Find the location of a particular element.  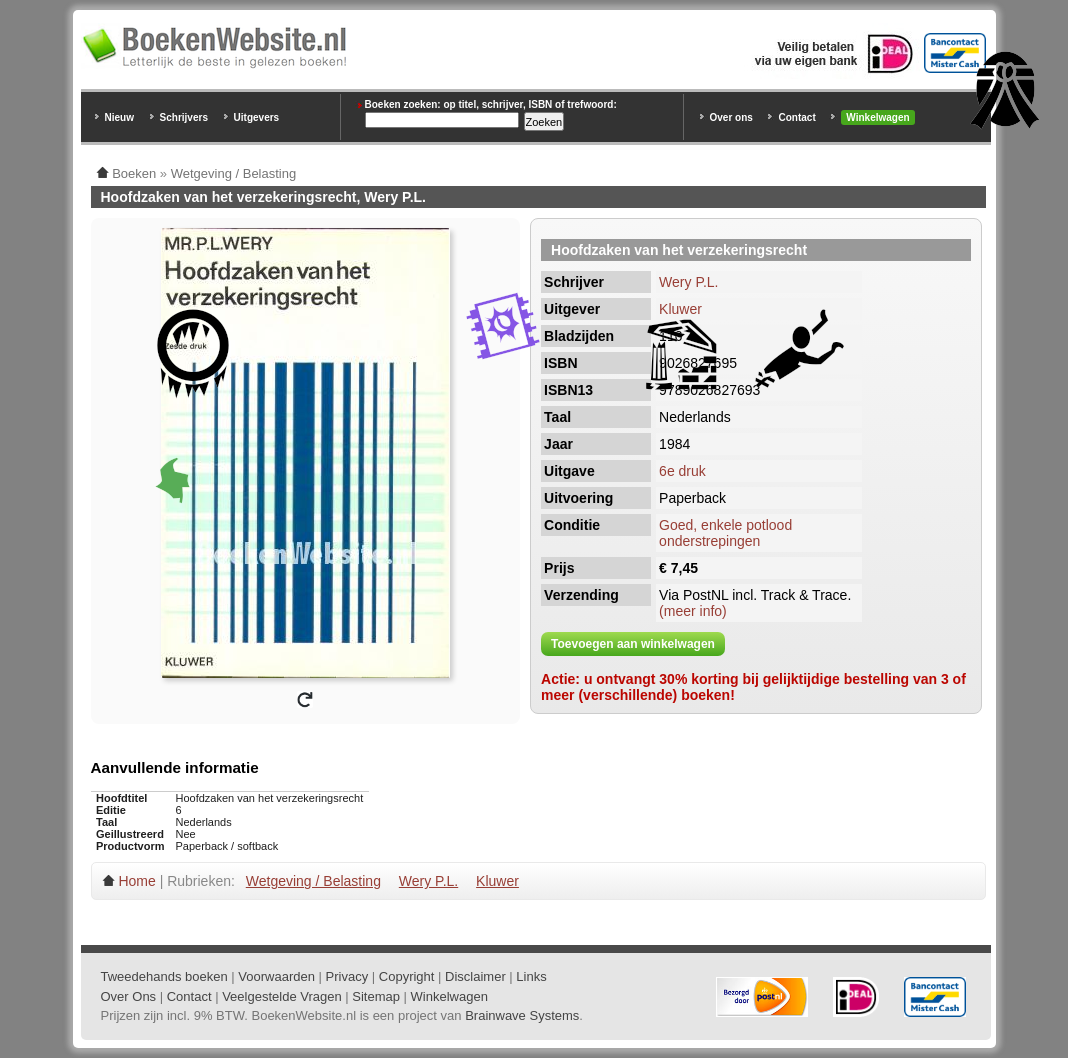

explore ancient ruins or archaeological sites is located at coordinates (681, 355).